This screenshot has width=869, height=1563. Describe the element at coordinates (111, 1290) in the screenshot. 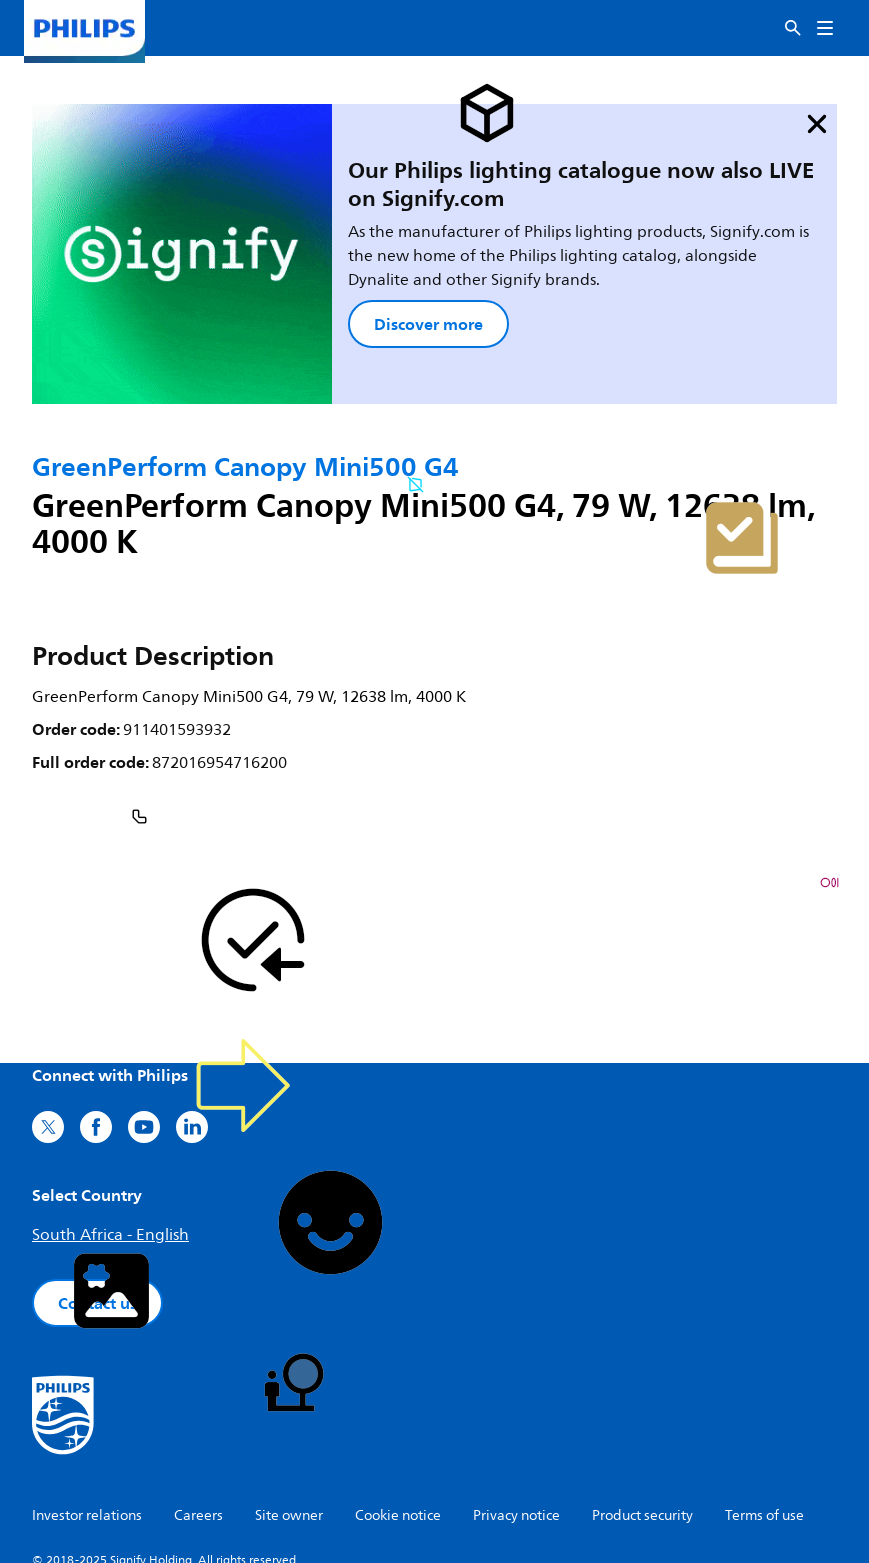

I see `access a media channel for sharing images and videos` at that location.